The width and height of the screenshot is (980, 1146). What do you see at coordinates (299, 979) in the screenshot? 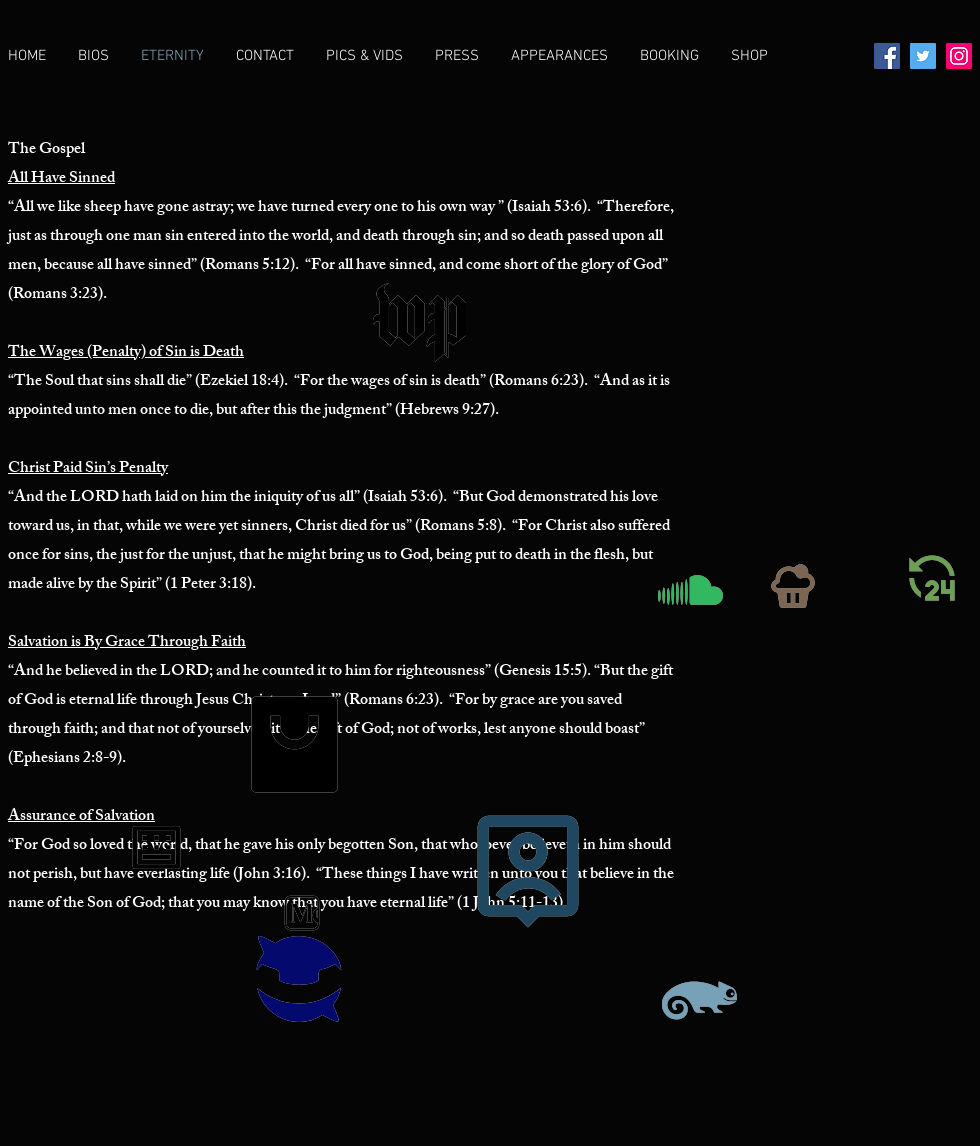
I see `open Linphone app` at bounding box center [299, 979].